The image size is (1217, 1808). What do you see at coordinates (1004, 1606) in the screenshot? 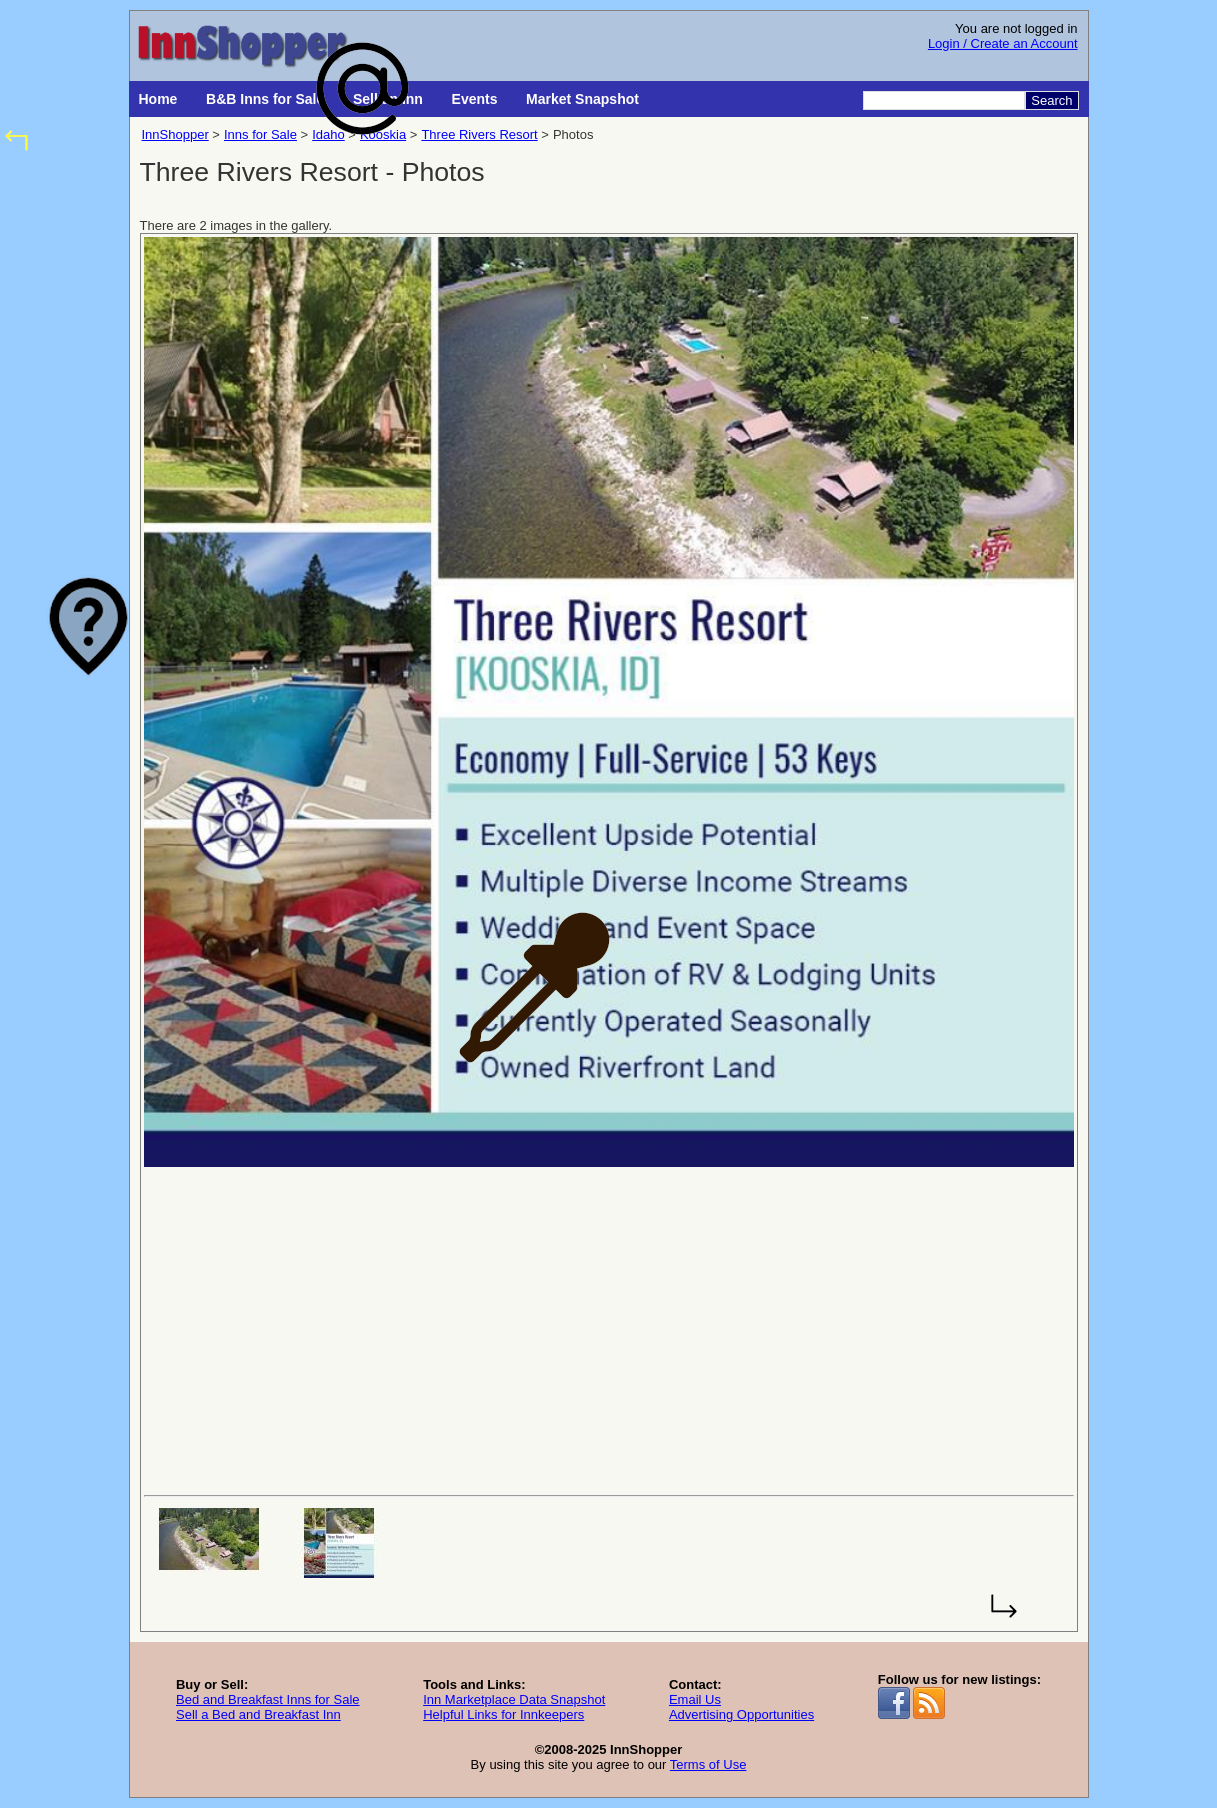
I see `navigate to a nested or child item` at bounding box center [1004, 1606].